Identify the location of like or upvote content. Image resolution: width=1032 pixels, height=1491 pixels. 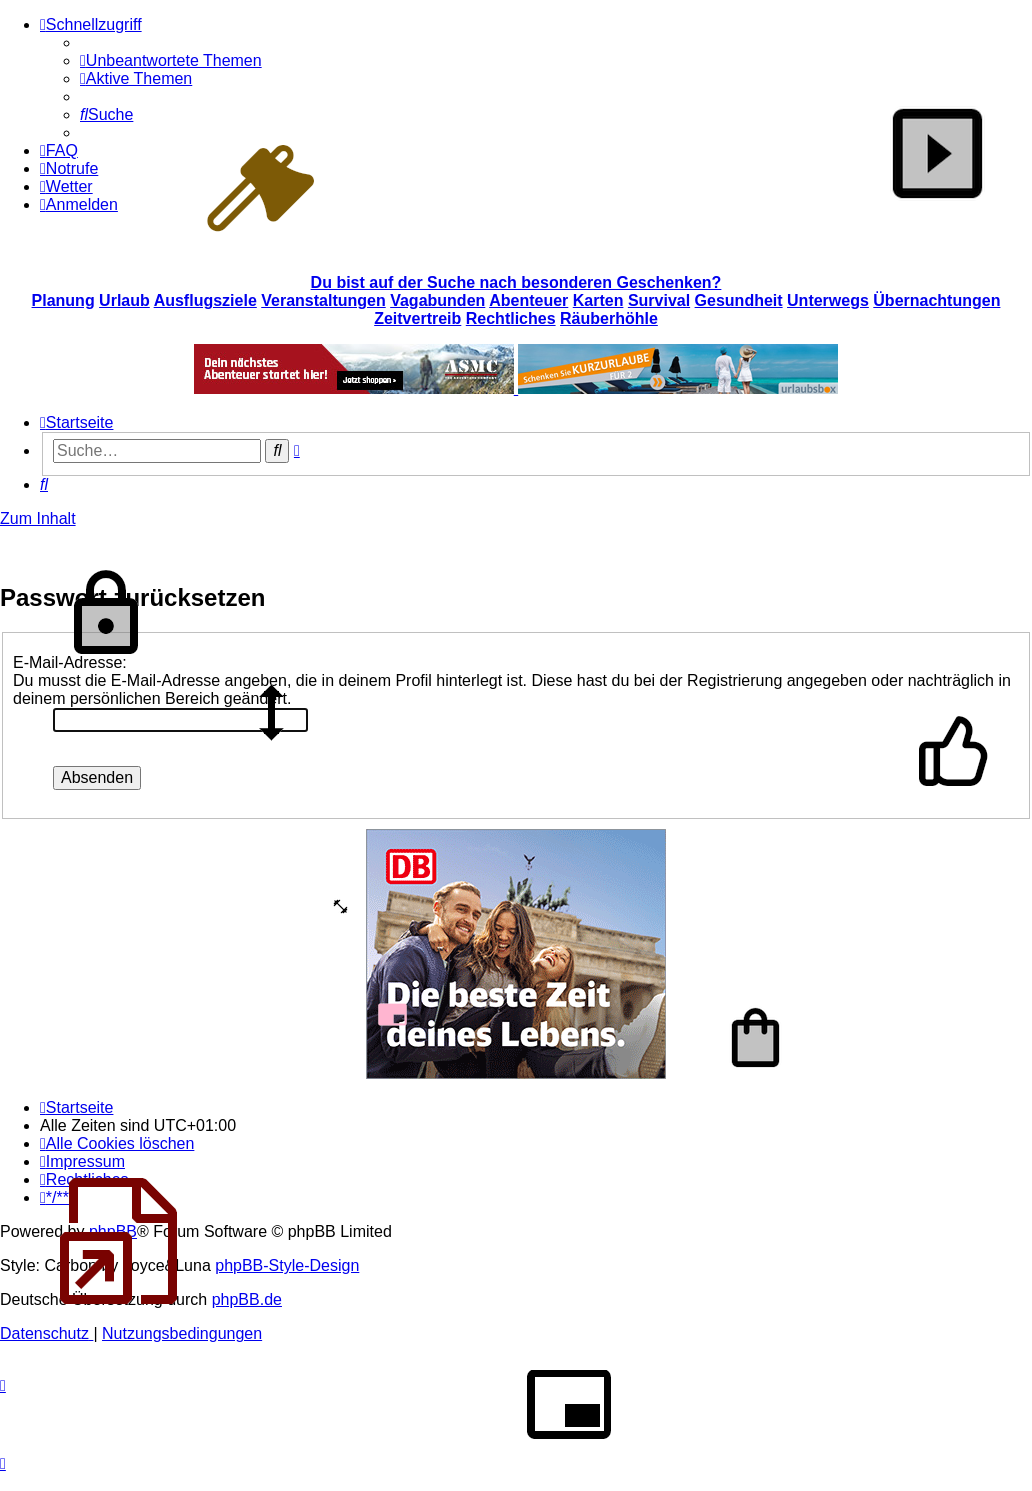
(954, 750).